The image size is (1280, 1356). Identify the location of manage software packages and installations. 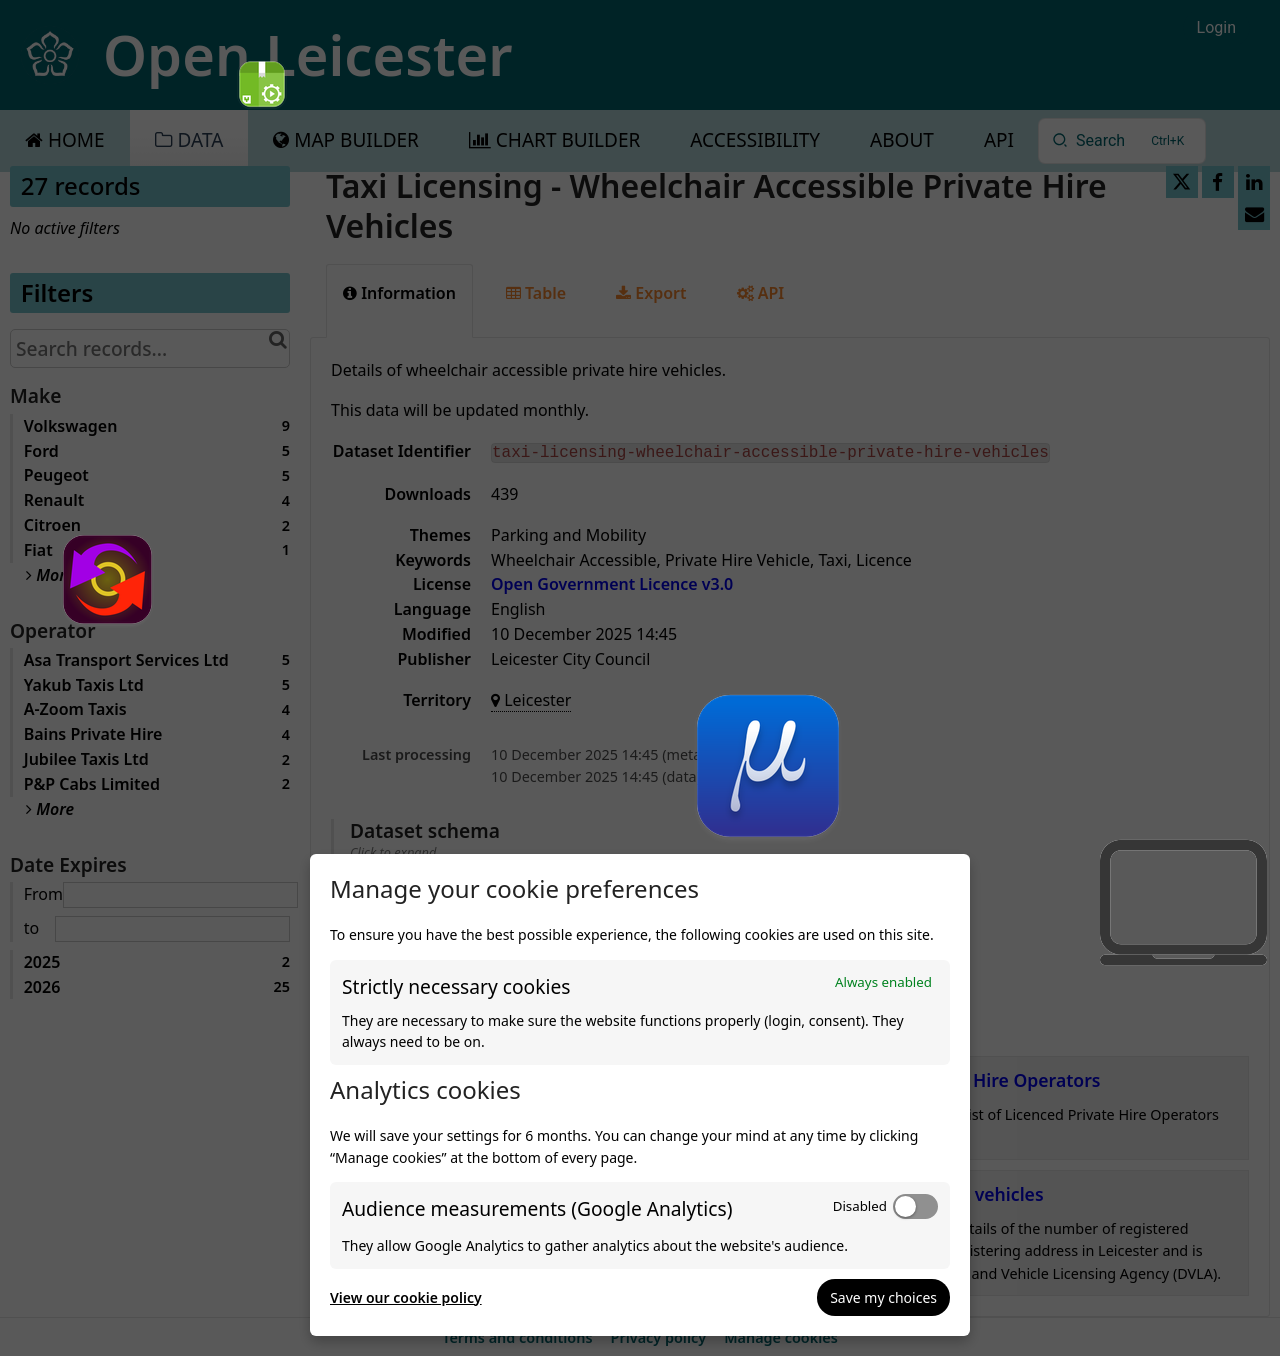
(262, 85).